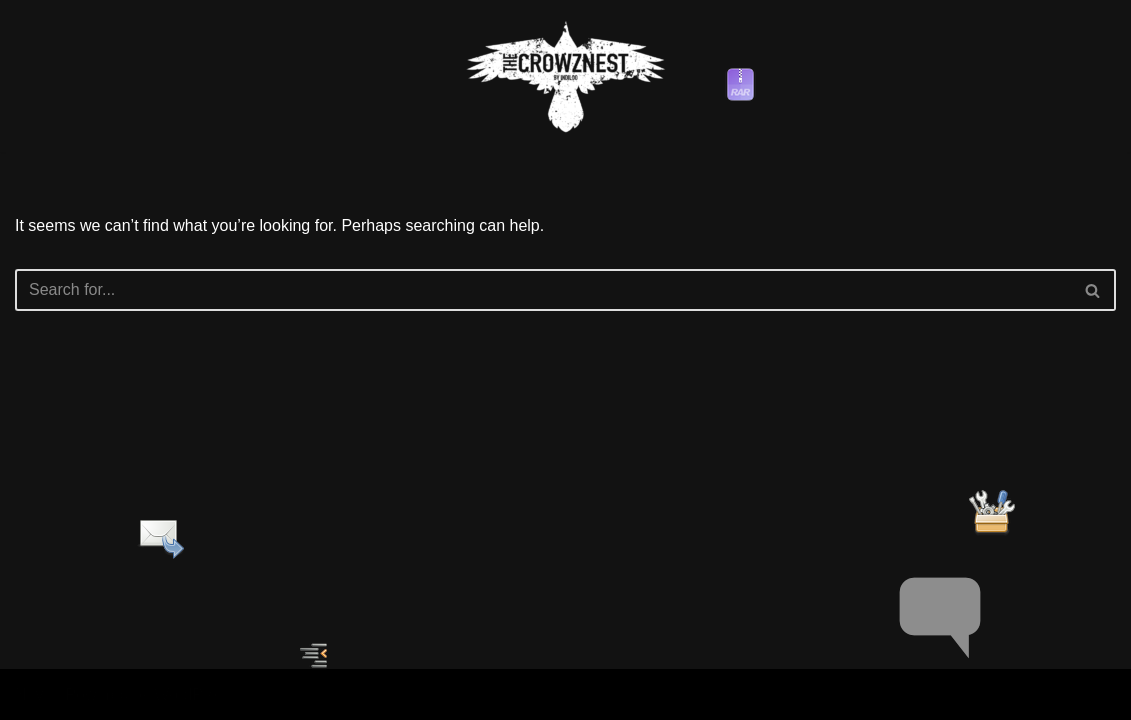  Describe the element at coordinates (940, 618) in the screenshot. I see `indicates user is available to chat` at that location.